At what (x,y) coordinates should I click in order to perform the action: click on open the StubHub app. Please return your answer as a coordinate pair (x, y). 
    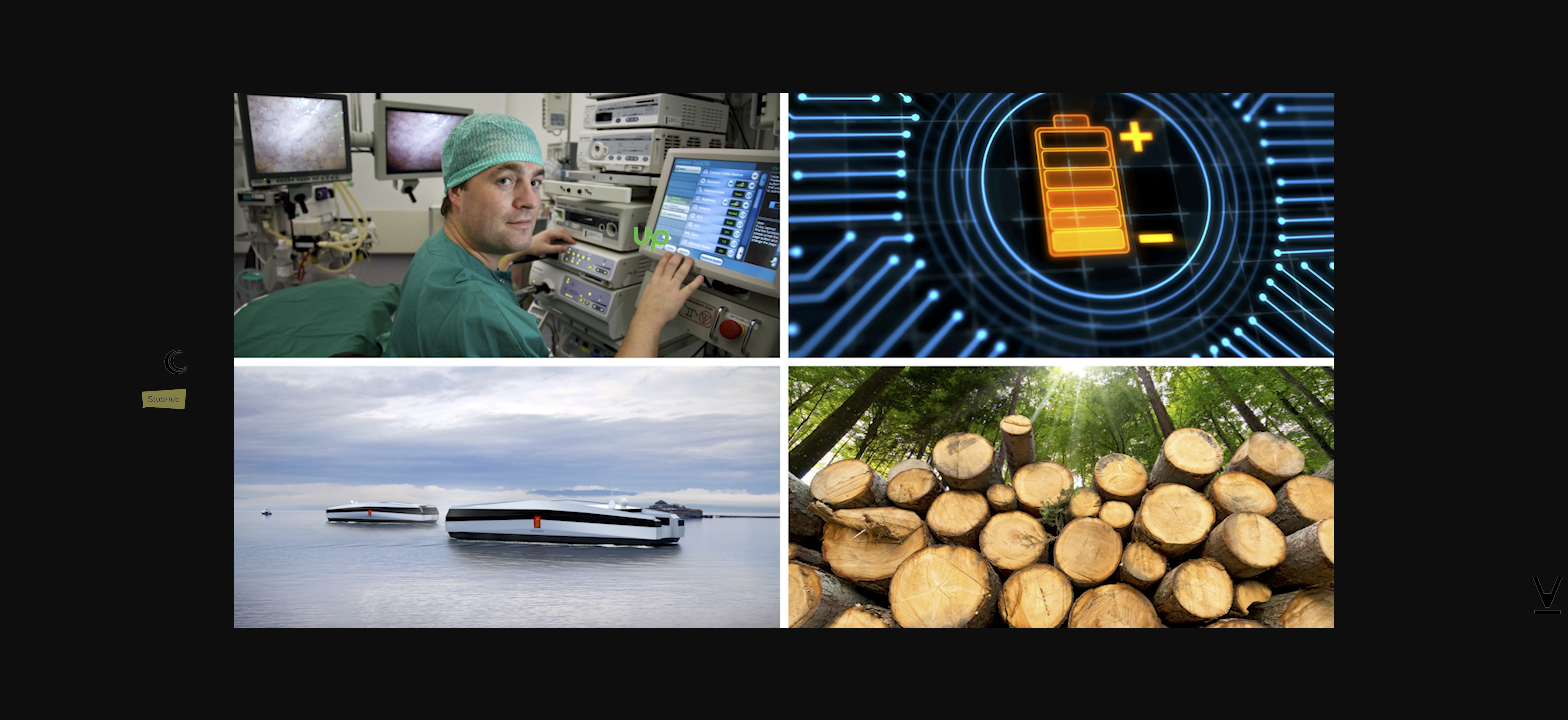
    Looking at the image, I should click on (164, 399).